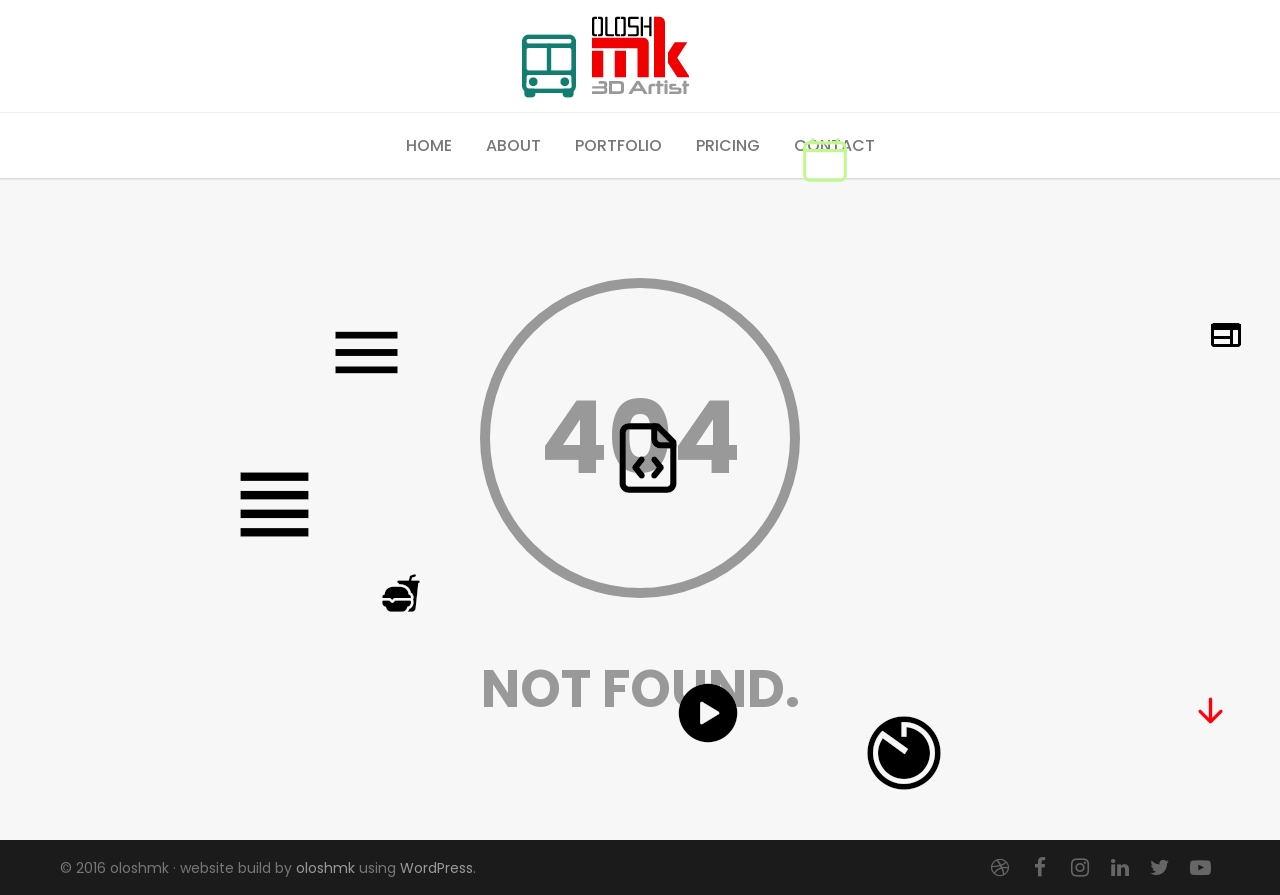 The height and width of the screenshot is (895, 1280). I want to click on open web browser, so click(1226, 335).